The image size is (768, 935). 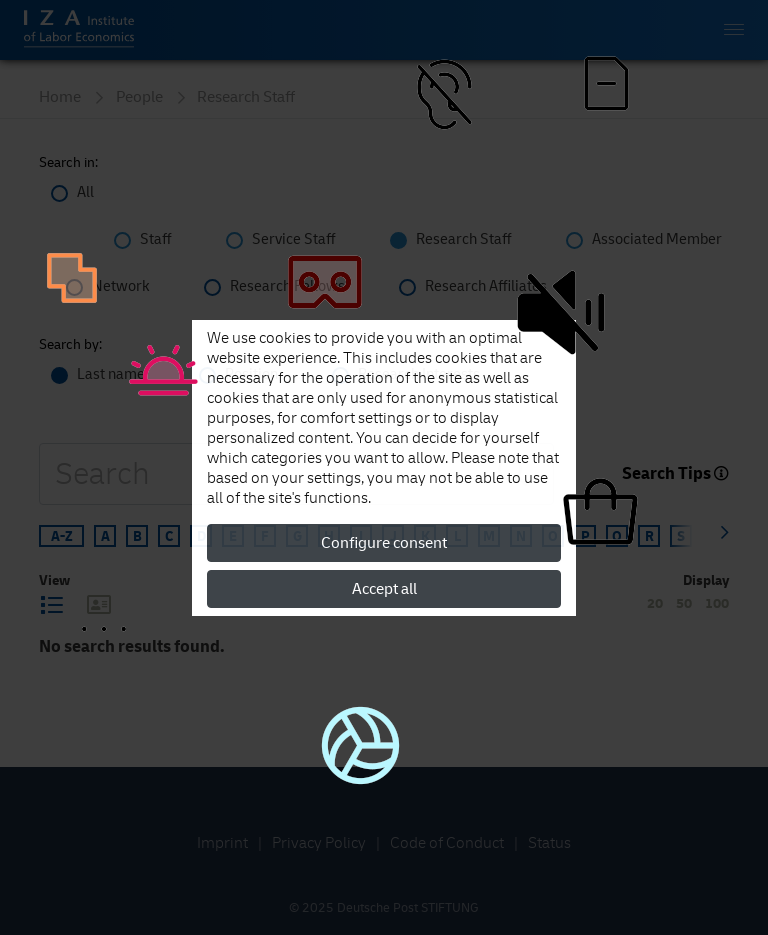 I want to click on access volleyball or beach sports content, so click(x=360, y=745).